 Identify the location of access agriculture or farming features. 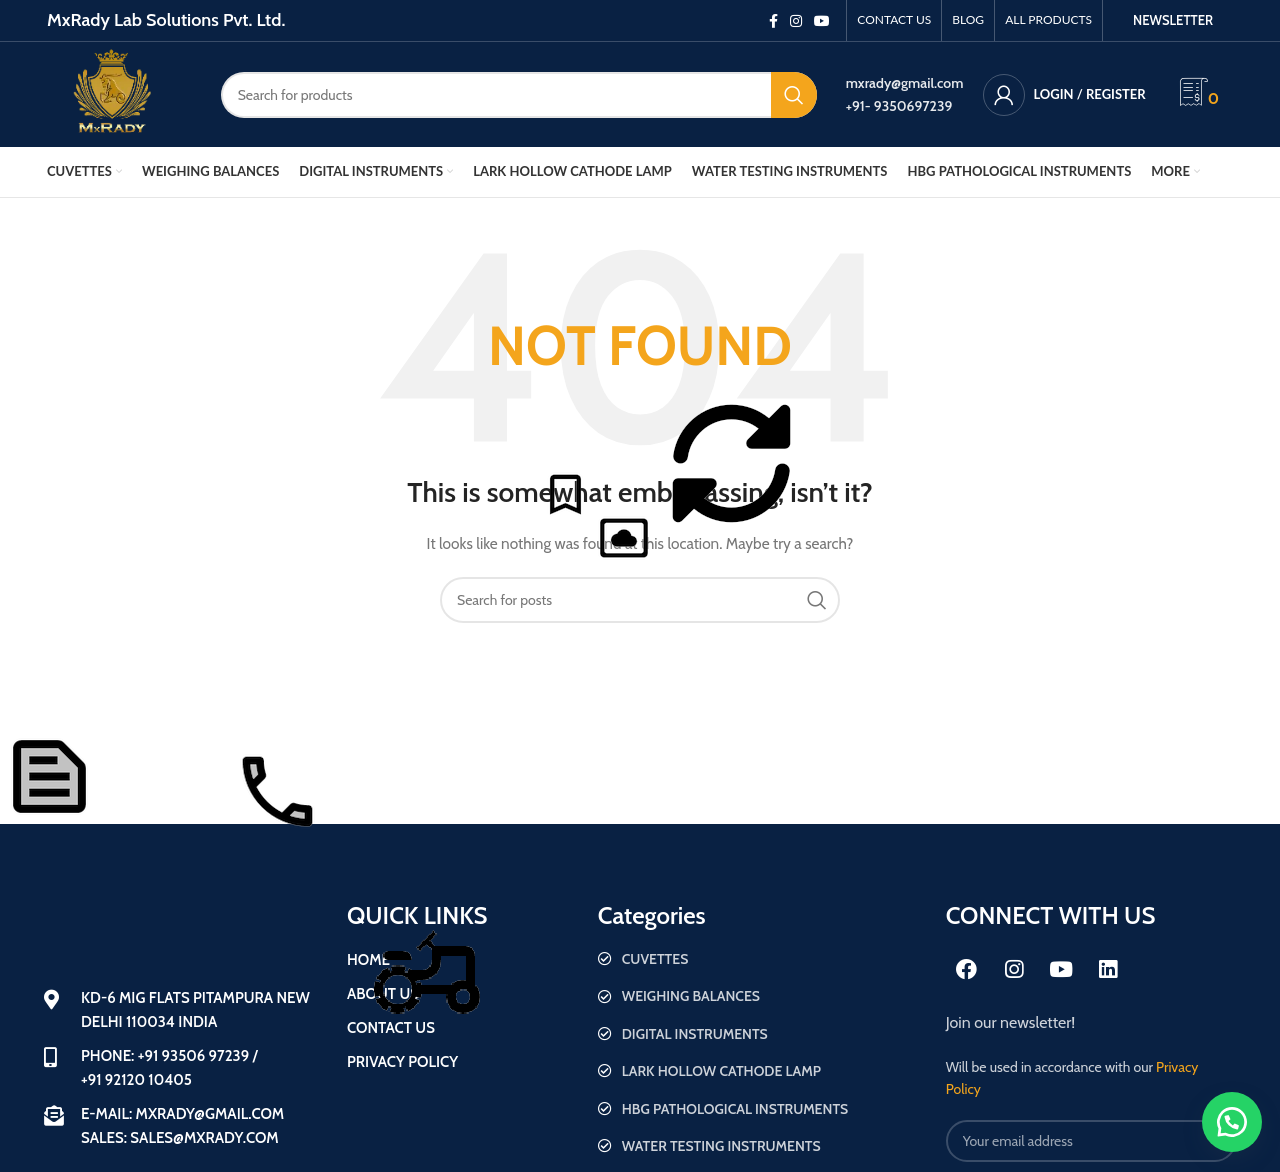
(427, 975).